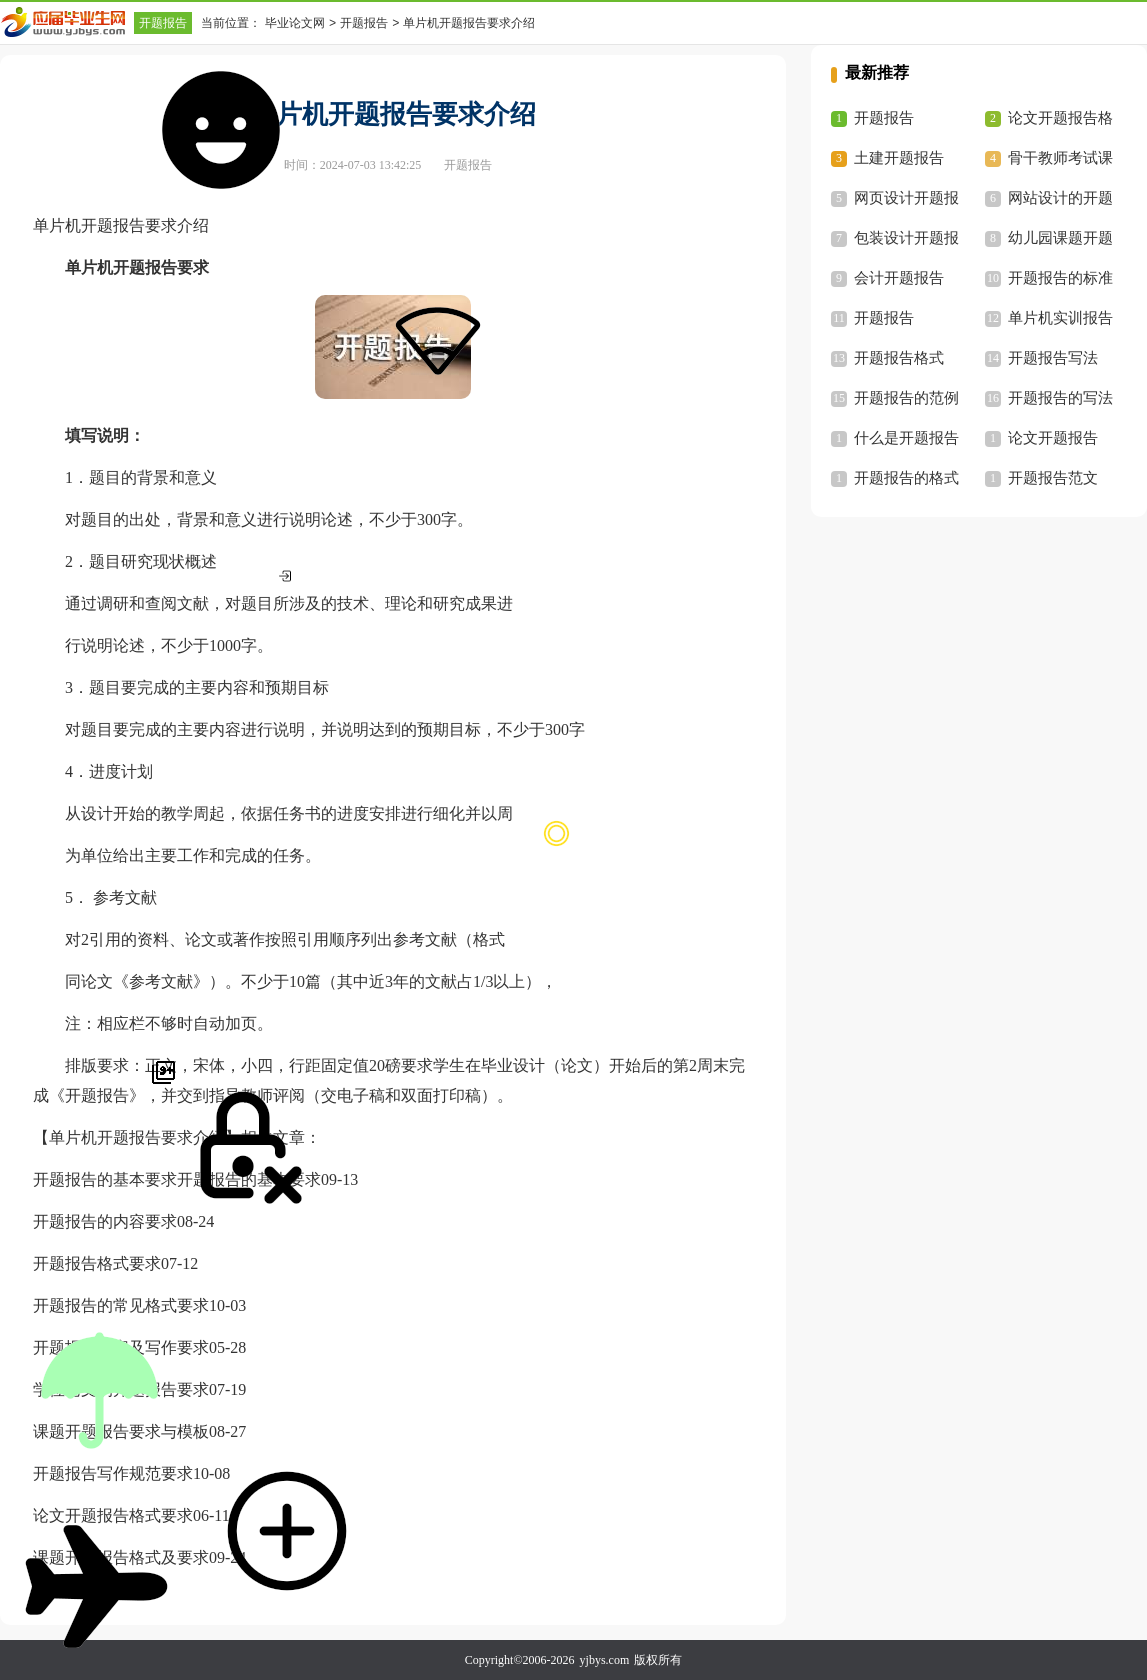  I want to click on view weather protection or rain forecast, so click(99, 1390).